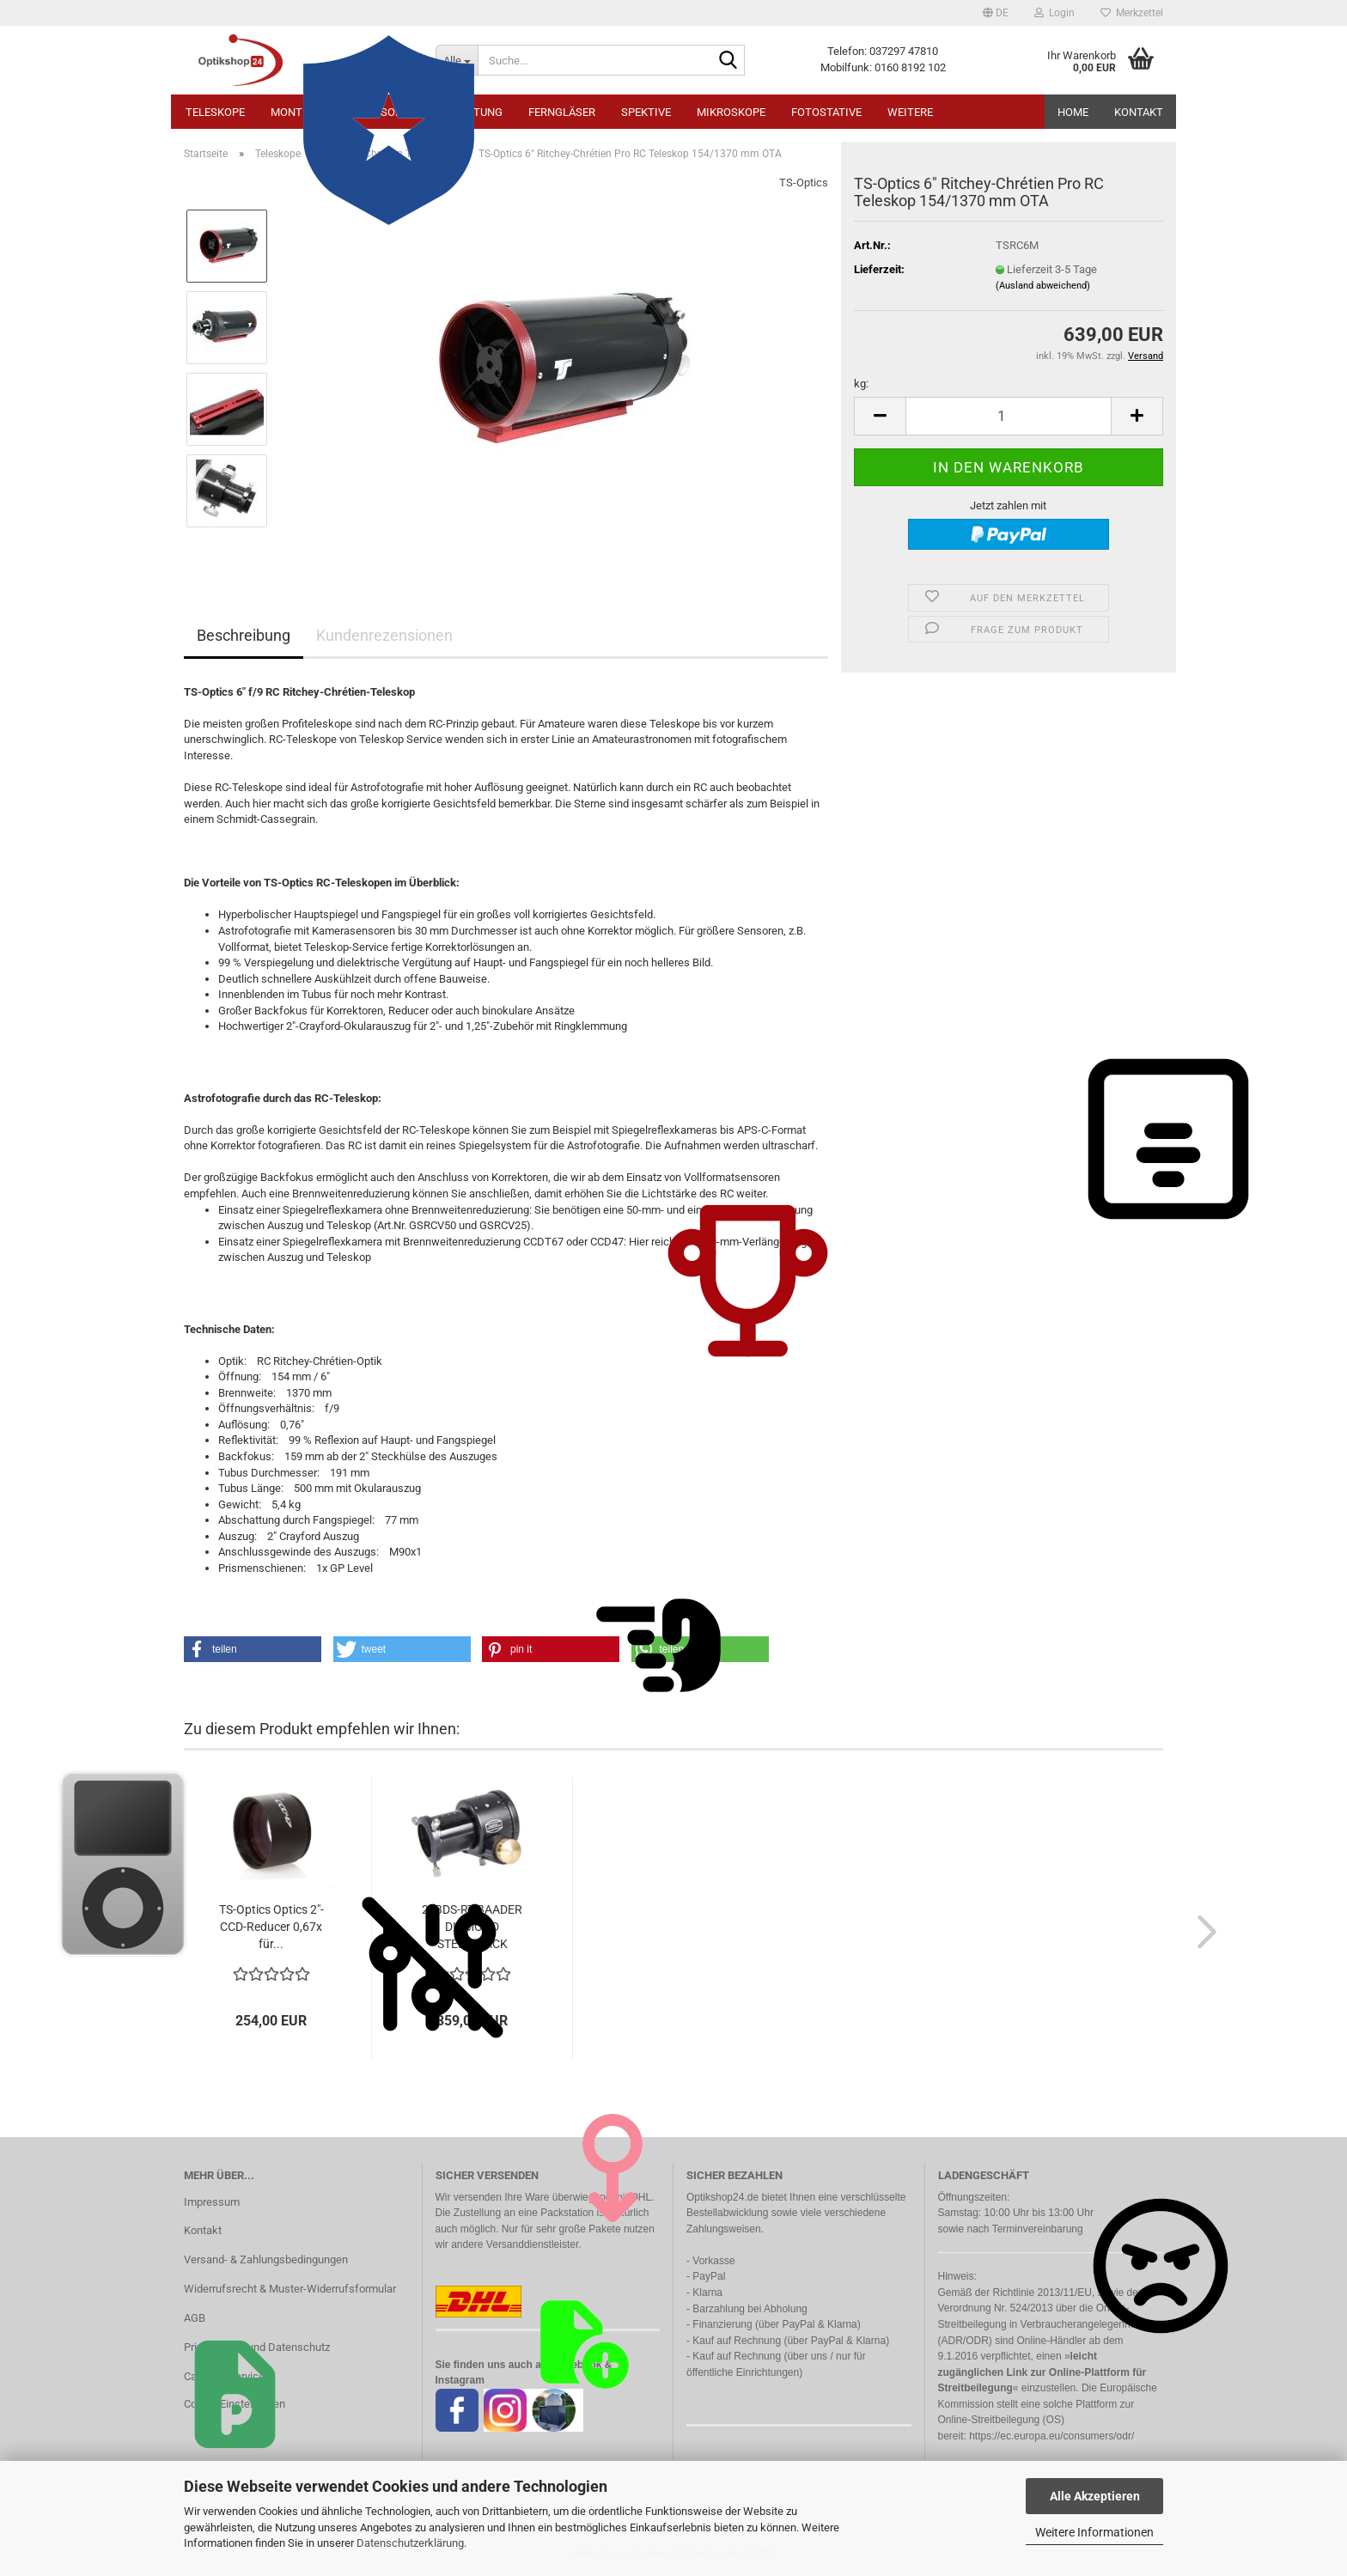 This screenshot has width=1347, height=2576. What do you see at coordinates (613, 2168) in the screenshot?
I see `swipe down gesture indicator` at bounding box center [613, 2168].